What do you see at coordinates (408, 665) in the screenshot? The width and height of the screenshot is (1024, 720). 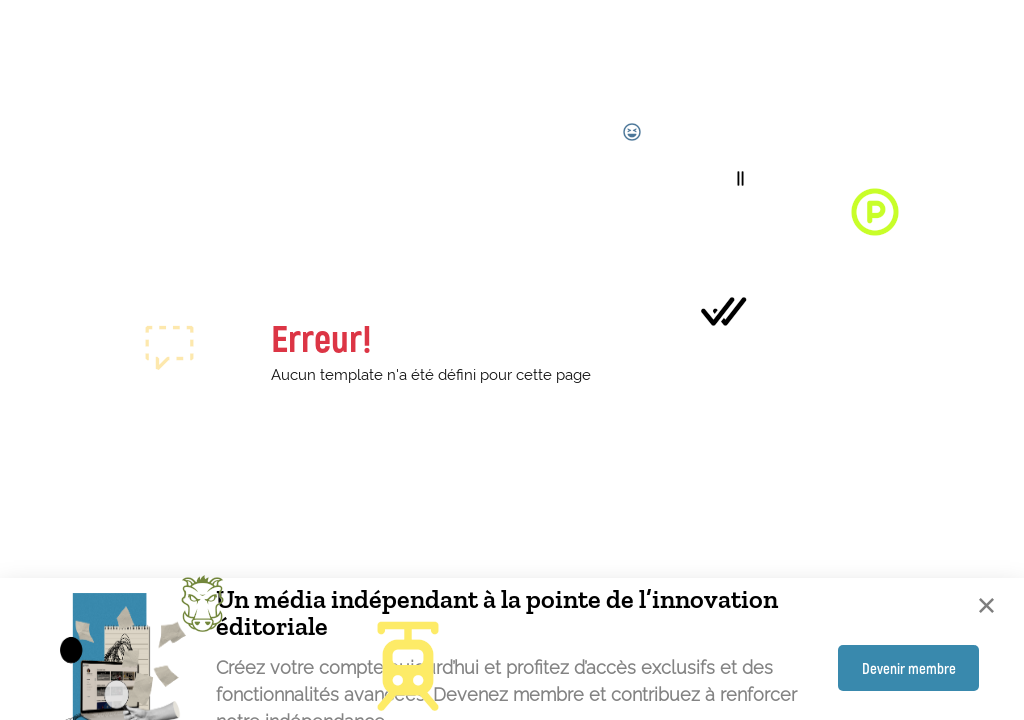 I see `access public transit or tram routes` at bounding box center [408, 665].